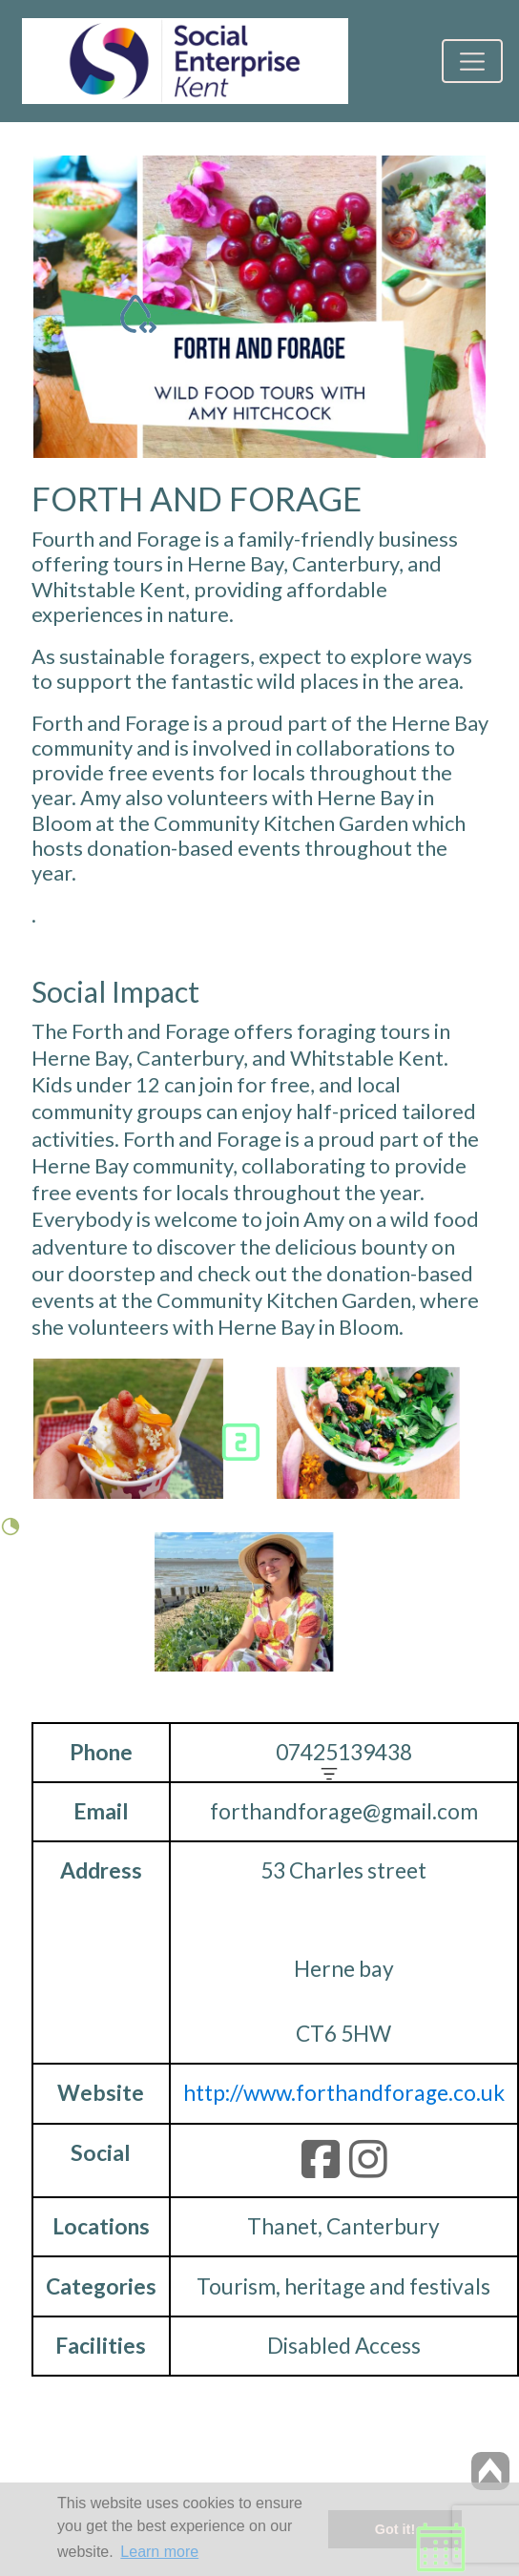  What do you see at coordinates (10, 1527) in the screenshot?
I see `indicates 33% progress or completion` at bounding box center [10, 1527].